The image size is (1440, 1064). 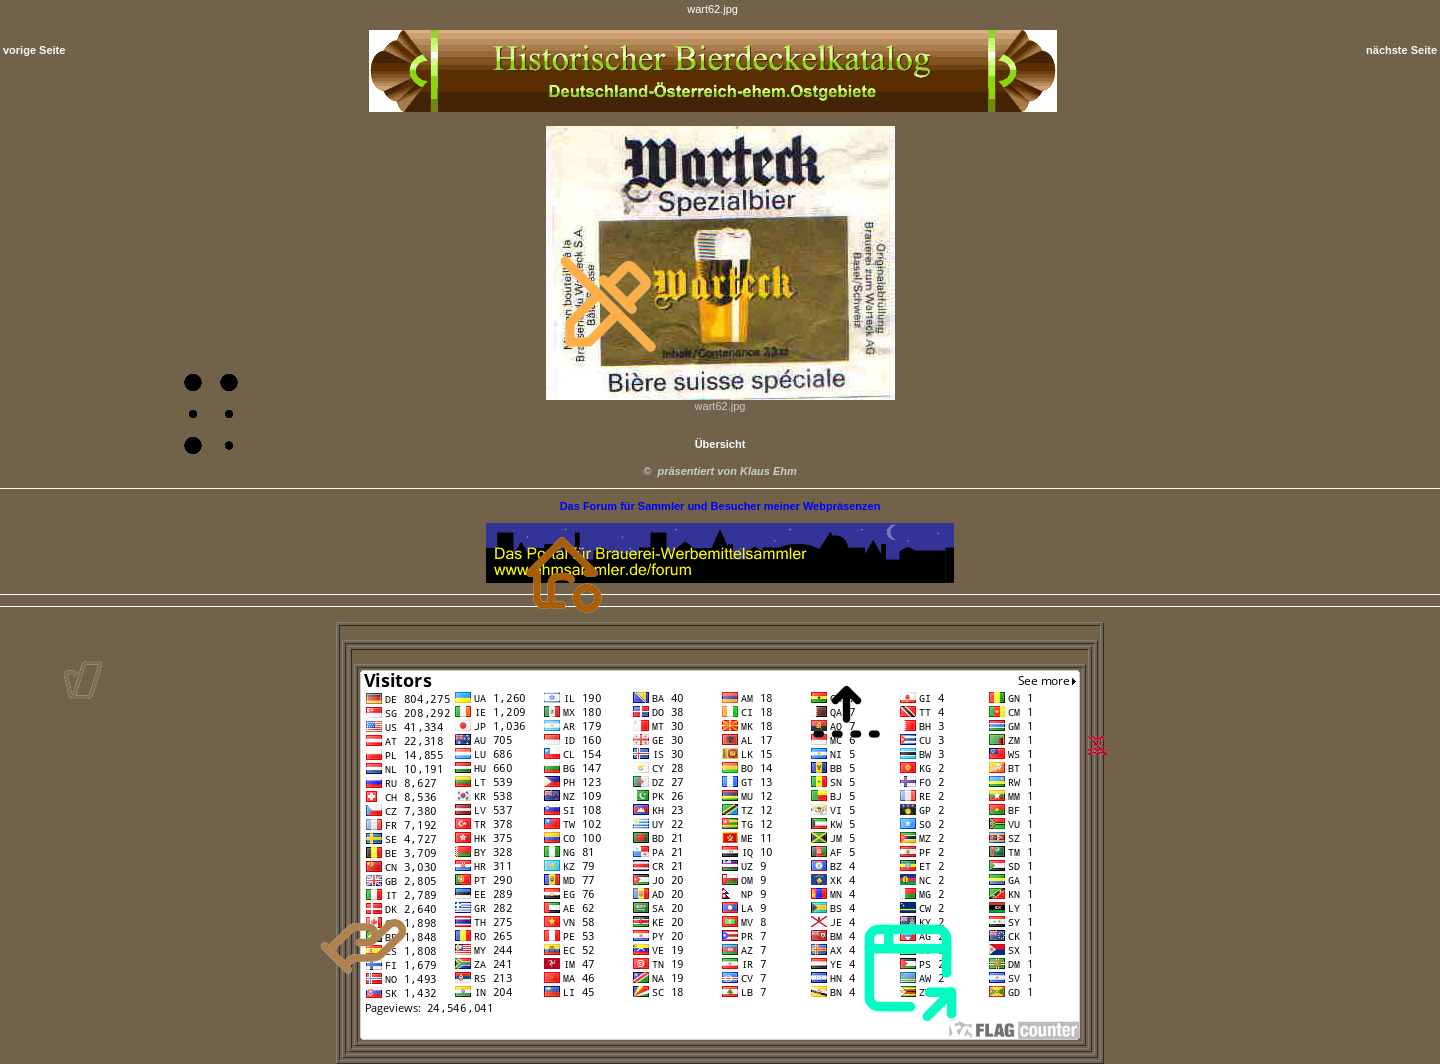 I want to click on color picker tool disabled, so click(x=608, y=304).